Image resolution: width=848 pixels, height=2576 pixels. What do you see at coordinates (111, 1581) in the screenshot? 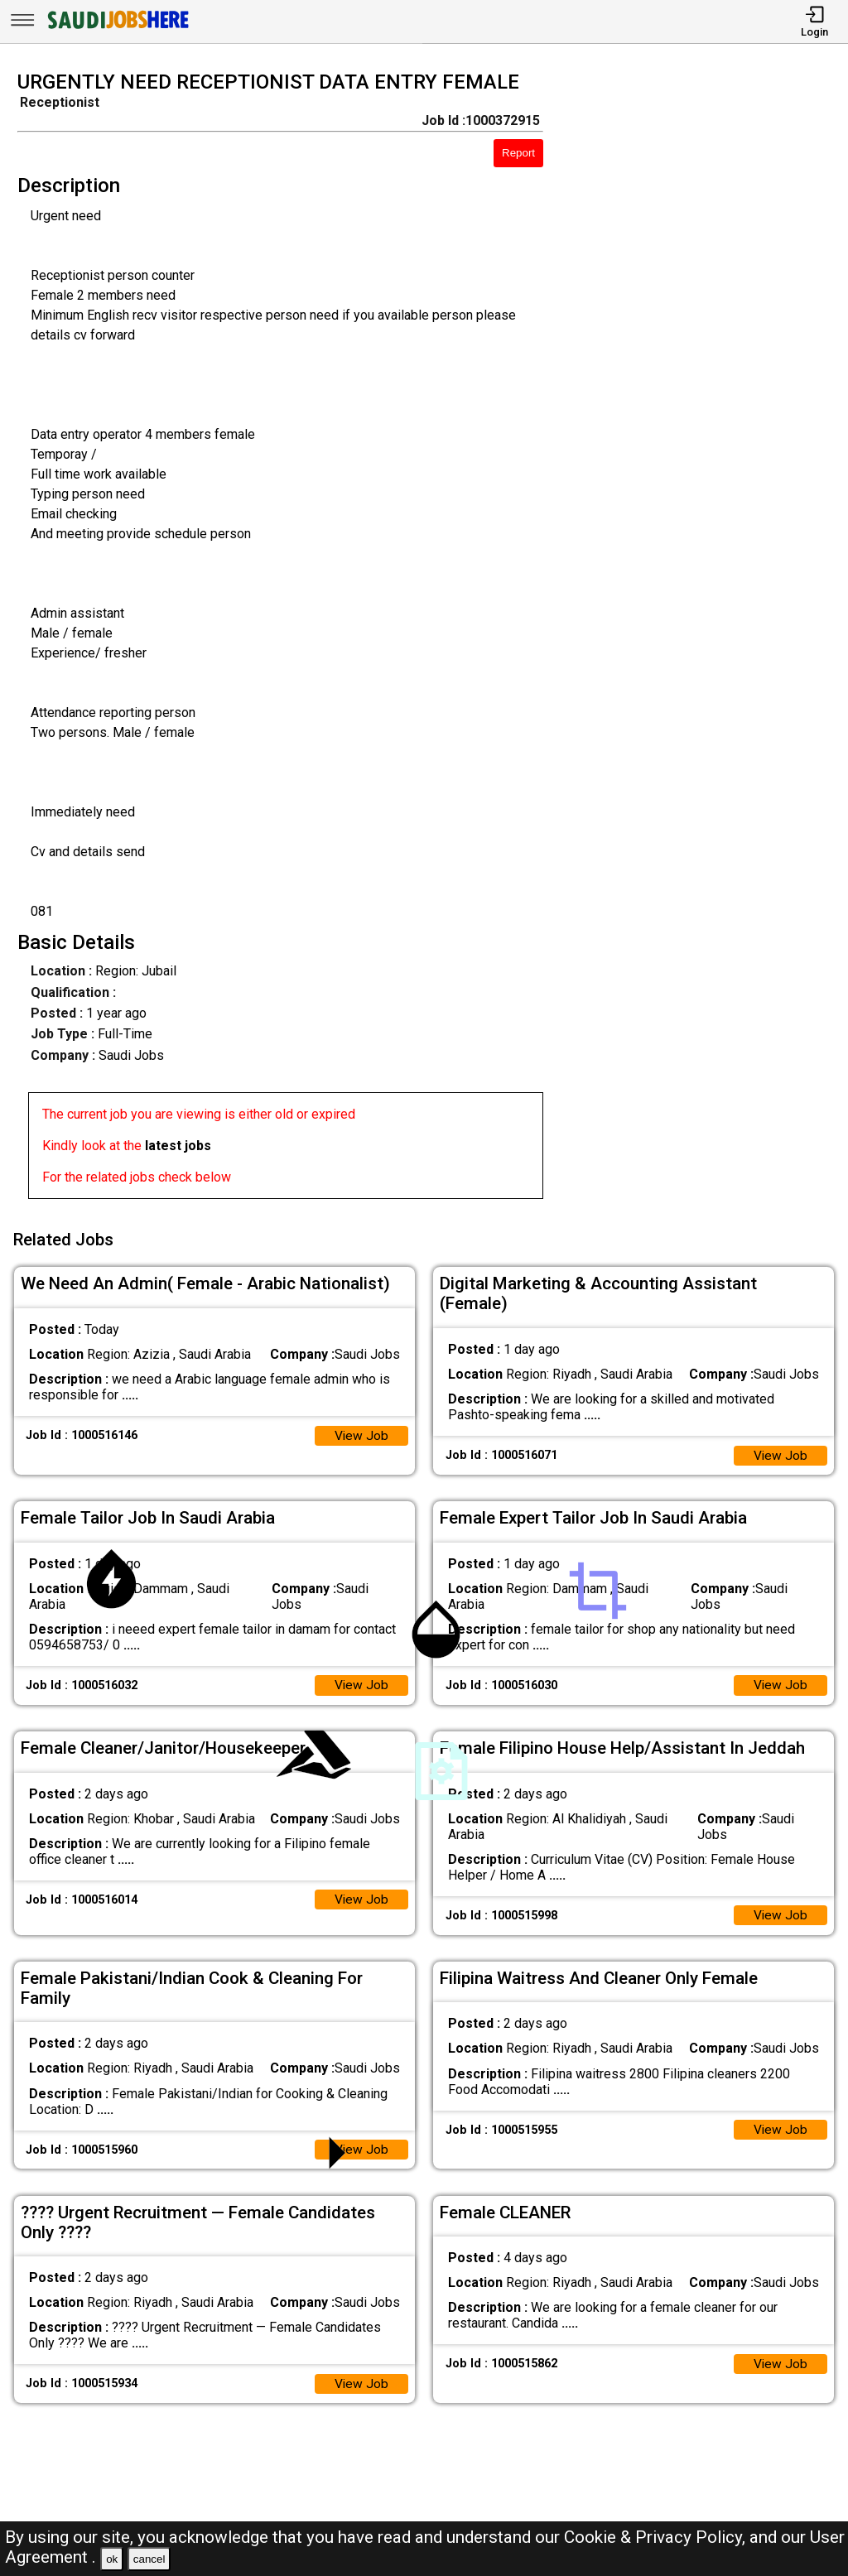
I see `hydroelectric power or water energy indicator` at bounding box center [111, 1581].